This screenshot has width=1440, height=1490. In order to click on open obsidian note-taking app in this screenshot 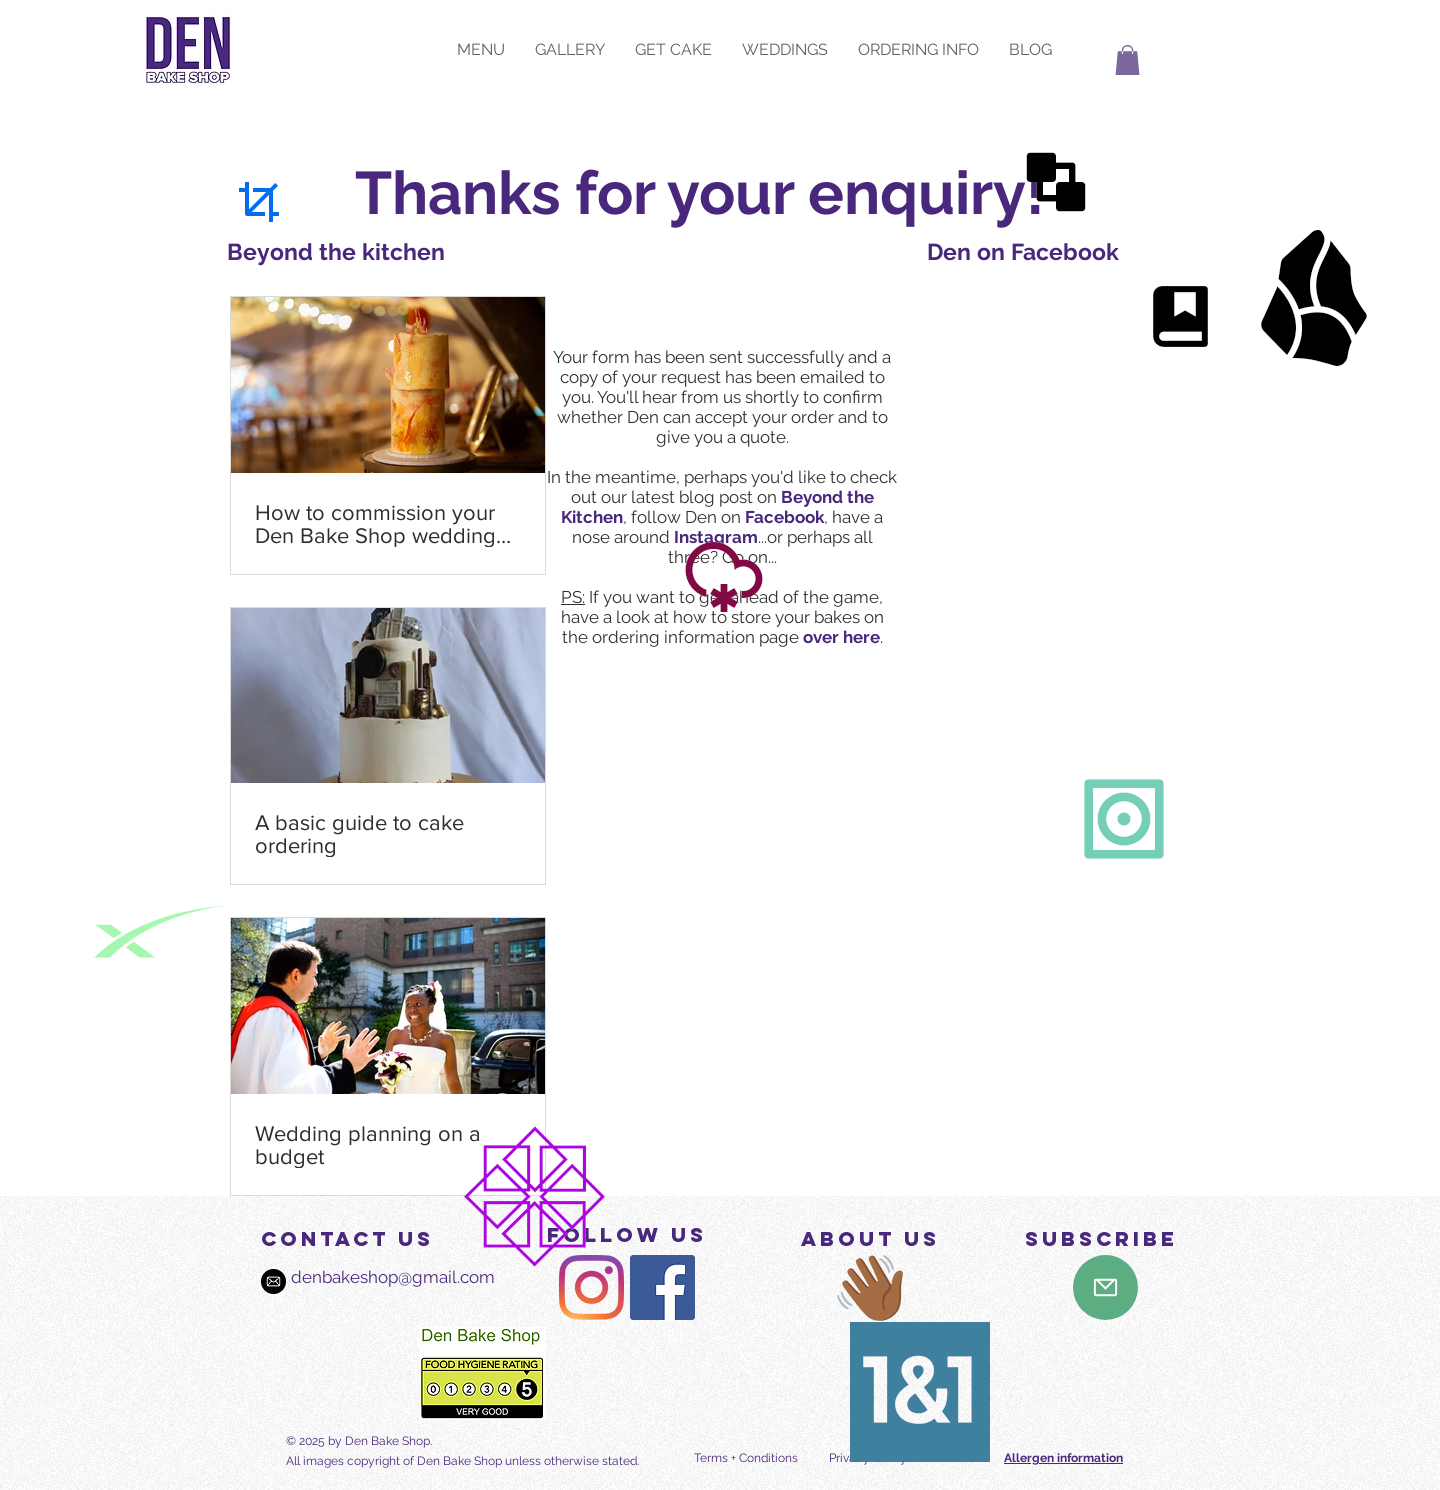, I will do `click(1314, 298)`.